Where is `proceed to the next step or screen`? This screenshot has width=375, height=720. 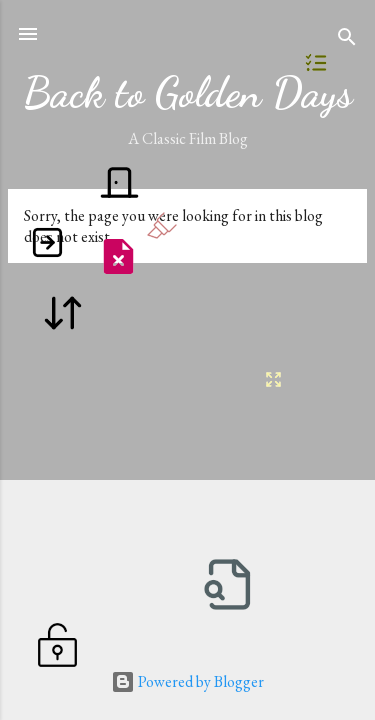
proceed to the next step or screen is located at coordinates (47, 242).